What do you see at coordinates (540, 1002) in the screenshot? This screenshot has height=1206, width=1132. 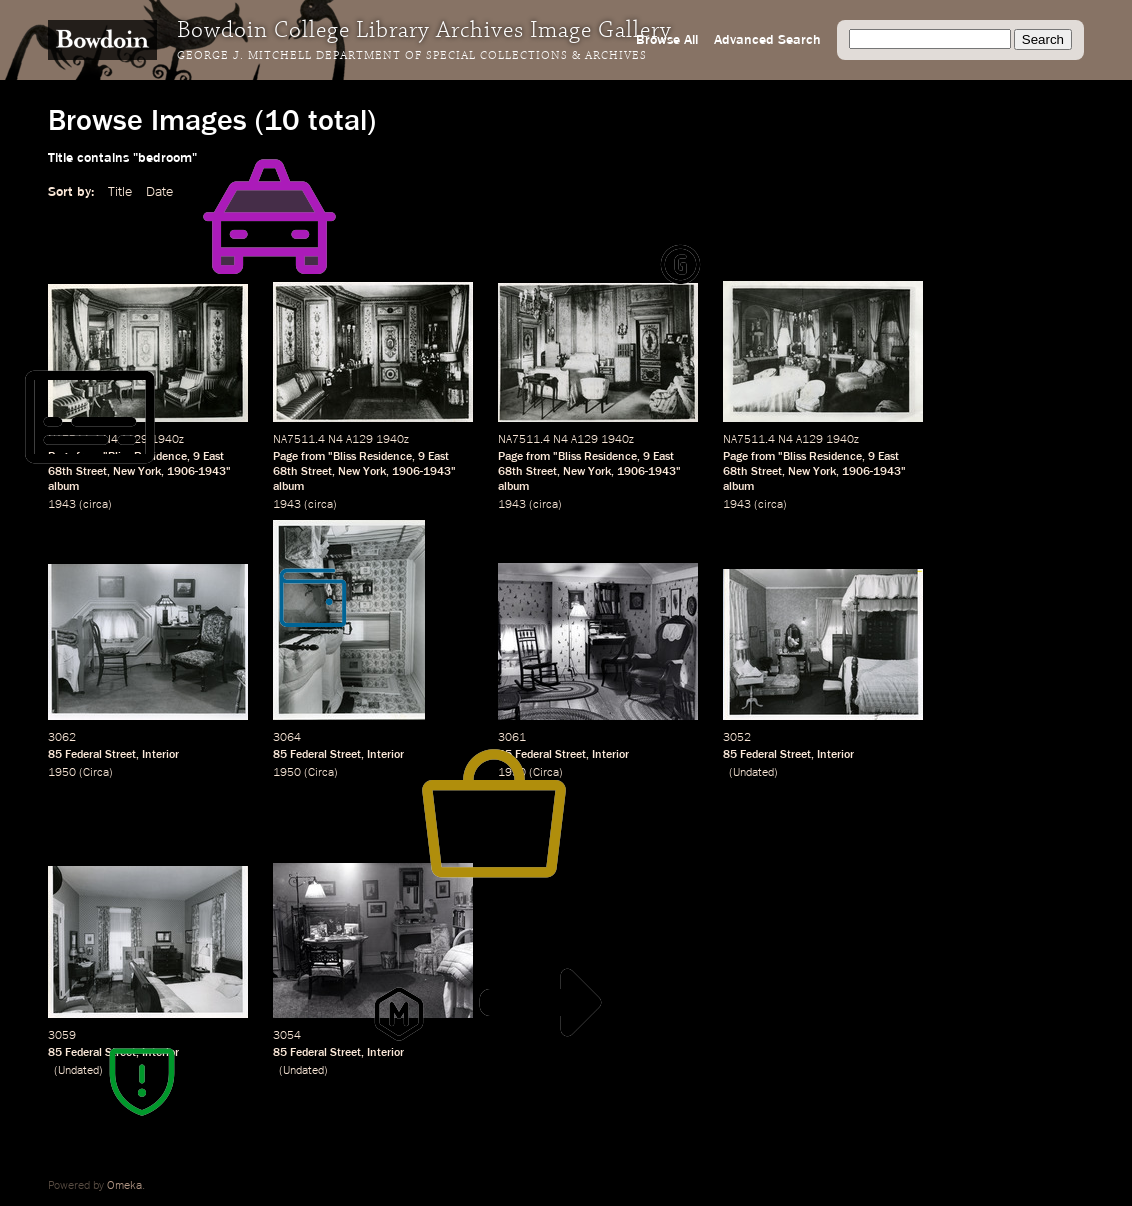 I see `proceed to the next step` at bounding box center [540, 1002].